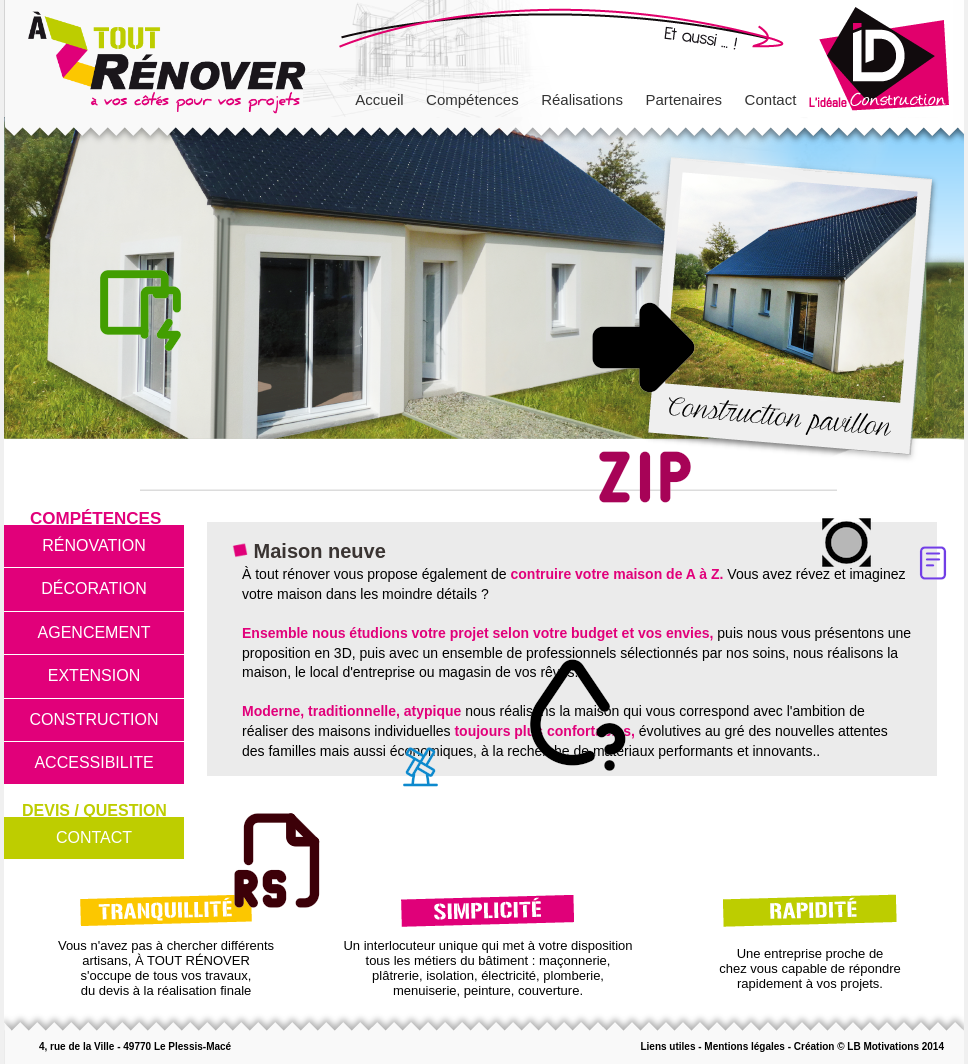 The height and width of the screenshot is (1064, 968). I want to click on check water quality or status, so click(572, 712).